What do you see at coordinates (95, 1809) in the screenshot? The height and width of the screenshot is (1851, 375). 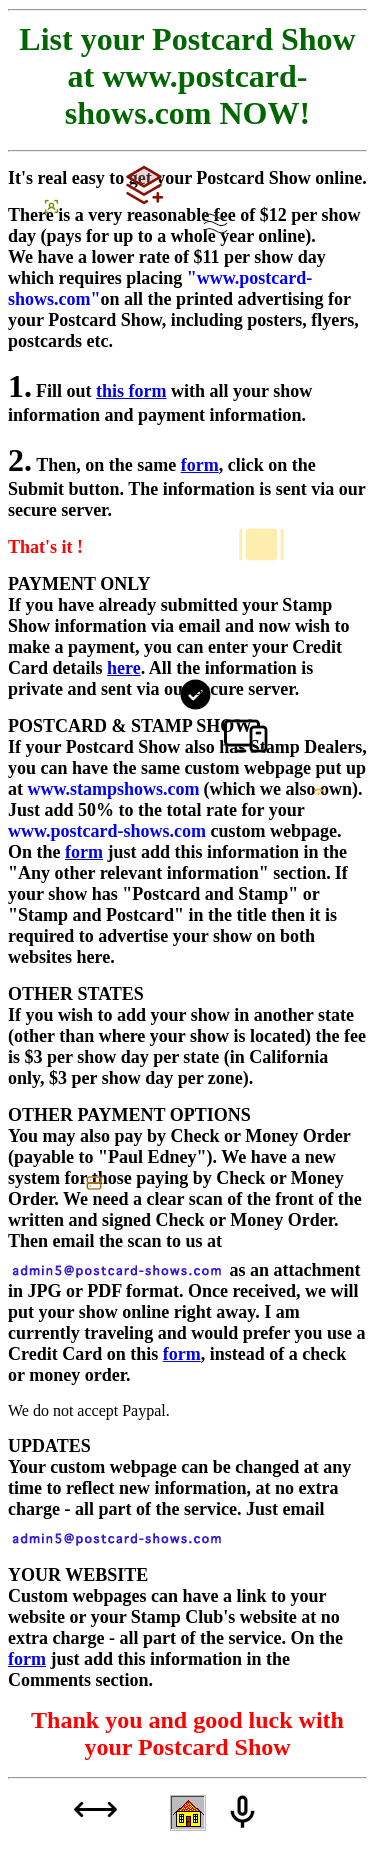 I see `adjust horizontal spacing or width` at bounding box center [95, 1809].